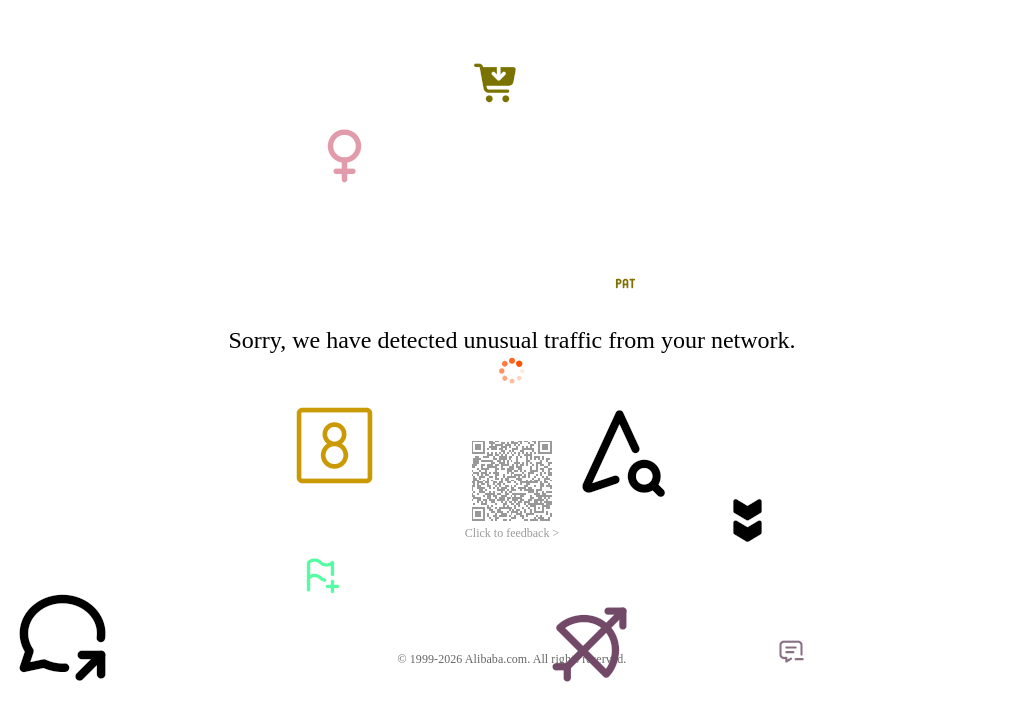 Image resolution: width=1024 pixels, height=720 pixels. Describe the element at coordinates (619, 451) in the screenshot. I see `search for directions or routes` at that location.